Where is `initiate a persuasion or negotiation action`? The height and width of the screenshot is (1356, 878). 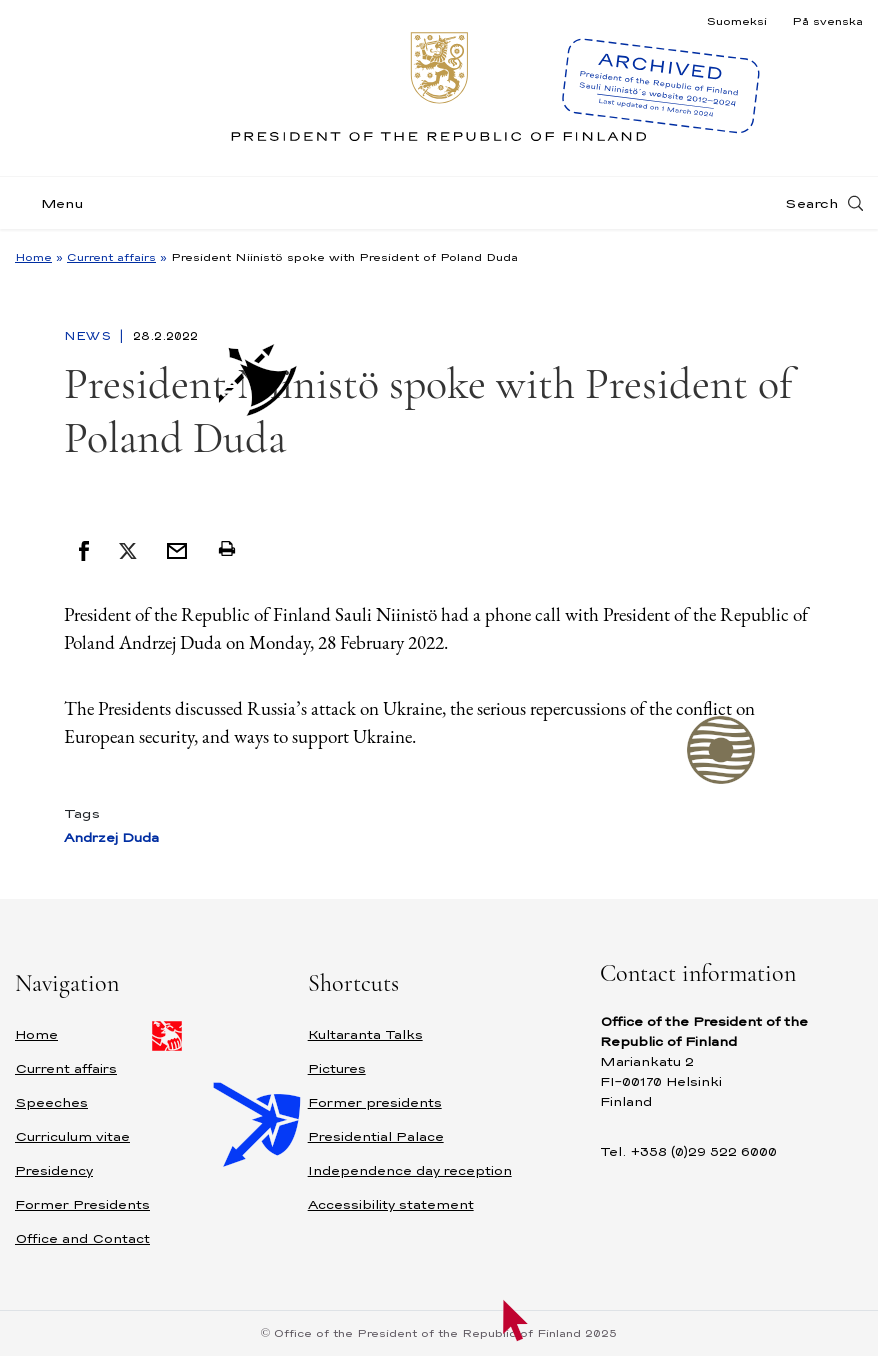 initiate a persuasion or negotiation action is located at coordinates (167, 1036).